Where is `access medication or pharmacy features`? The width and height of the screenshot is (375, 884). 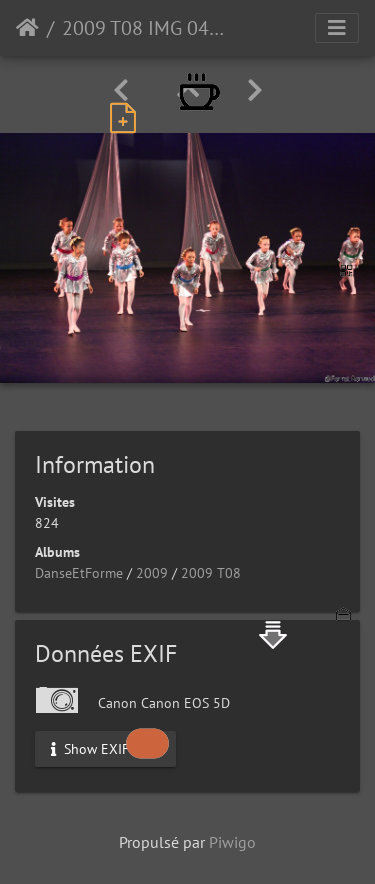 access medication or pharmacy features is located at coordinates (147, 743).